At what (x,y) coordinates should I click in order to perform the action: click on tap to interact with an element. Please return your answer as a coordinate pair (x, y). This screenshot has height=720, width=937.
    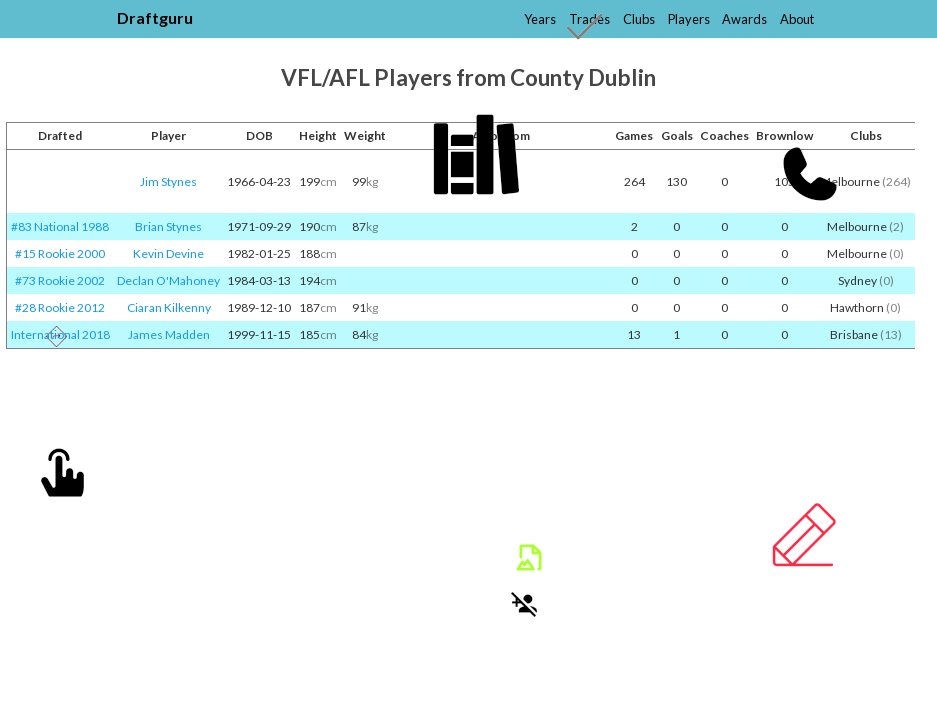
    Looking at the image, I should click on (62, 473).